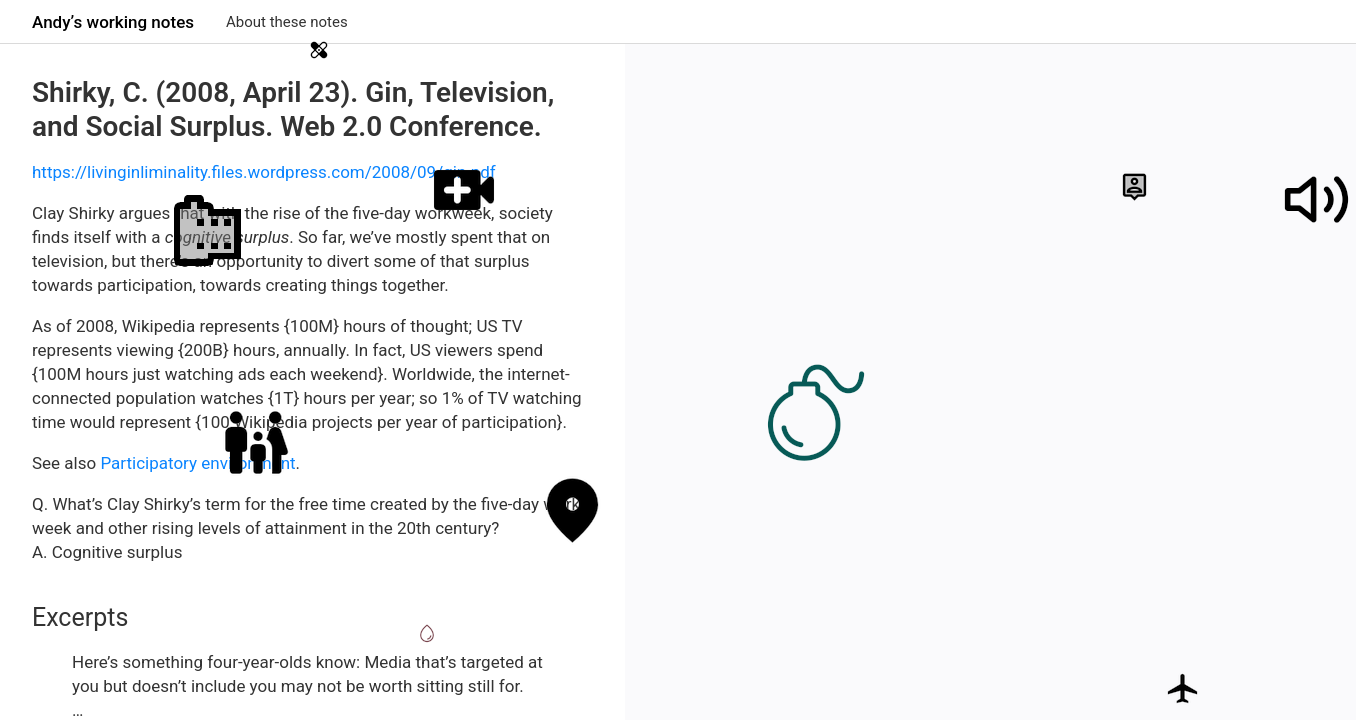 This screenshot has width=1356, height=720. Describe the element at coordinates (207, 232) in the screenshot. I see `access photos from camera roll` at that location.